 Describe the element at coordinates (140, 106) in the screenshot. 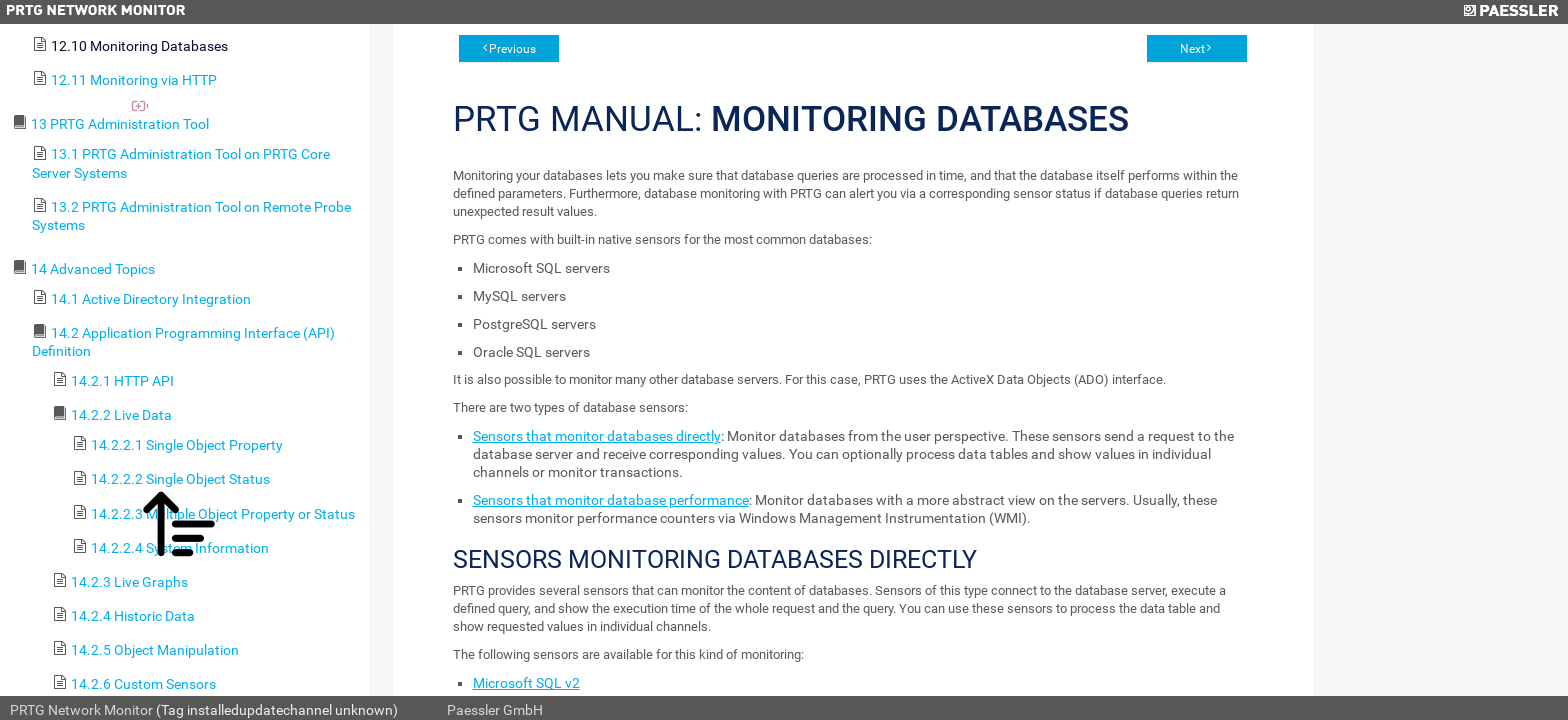

I see `add or extend battery life` at that location.